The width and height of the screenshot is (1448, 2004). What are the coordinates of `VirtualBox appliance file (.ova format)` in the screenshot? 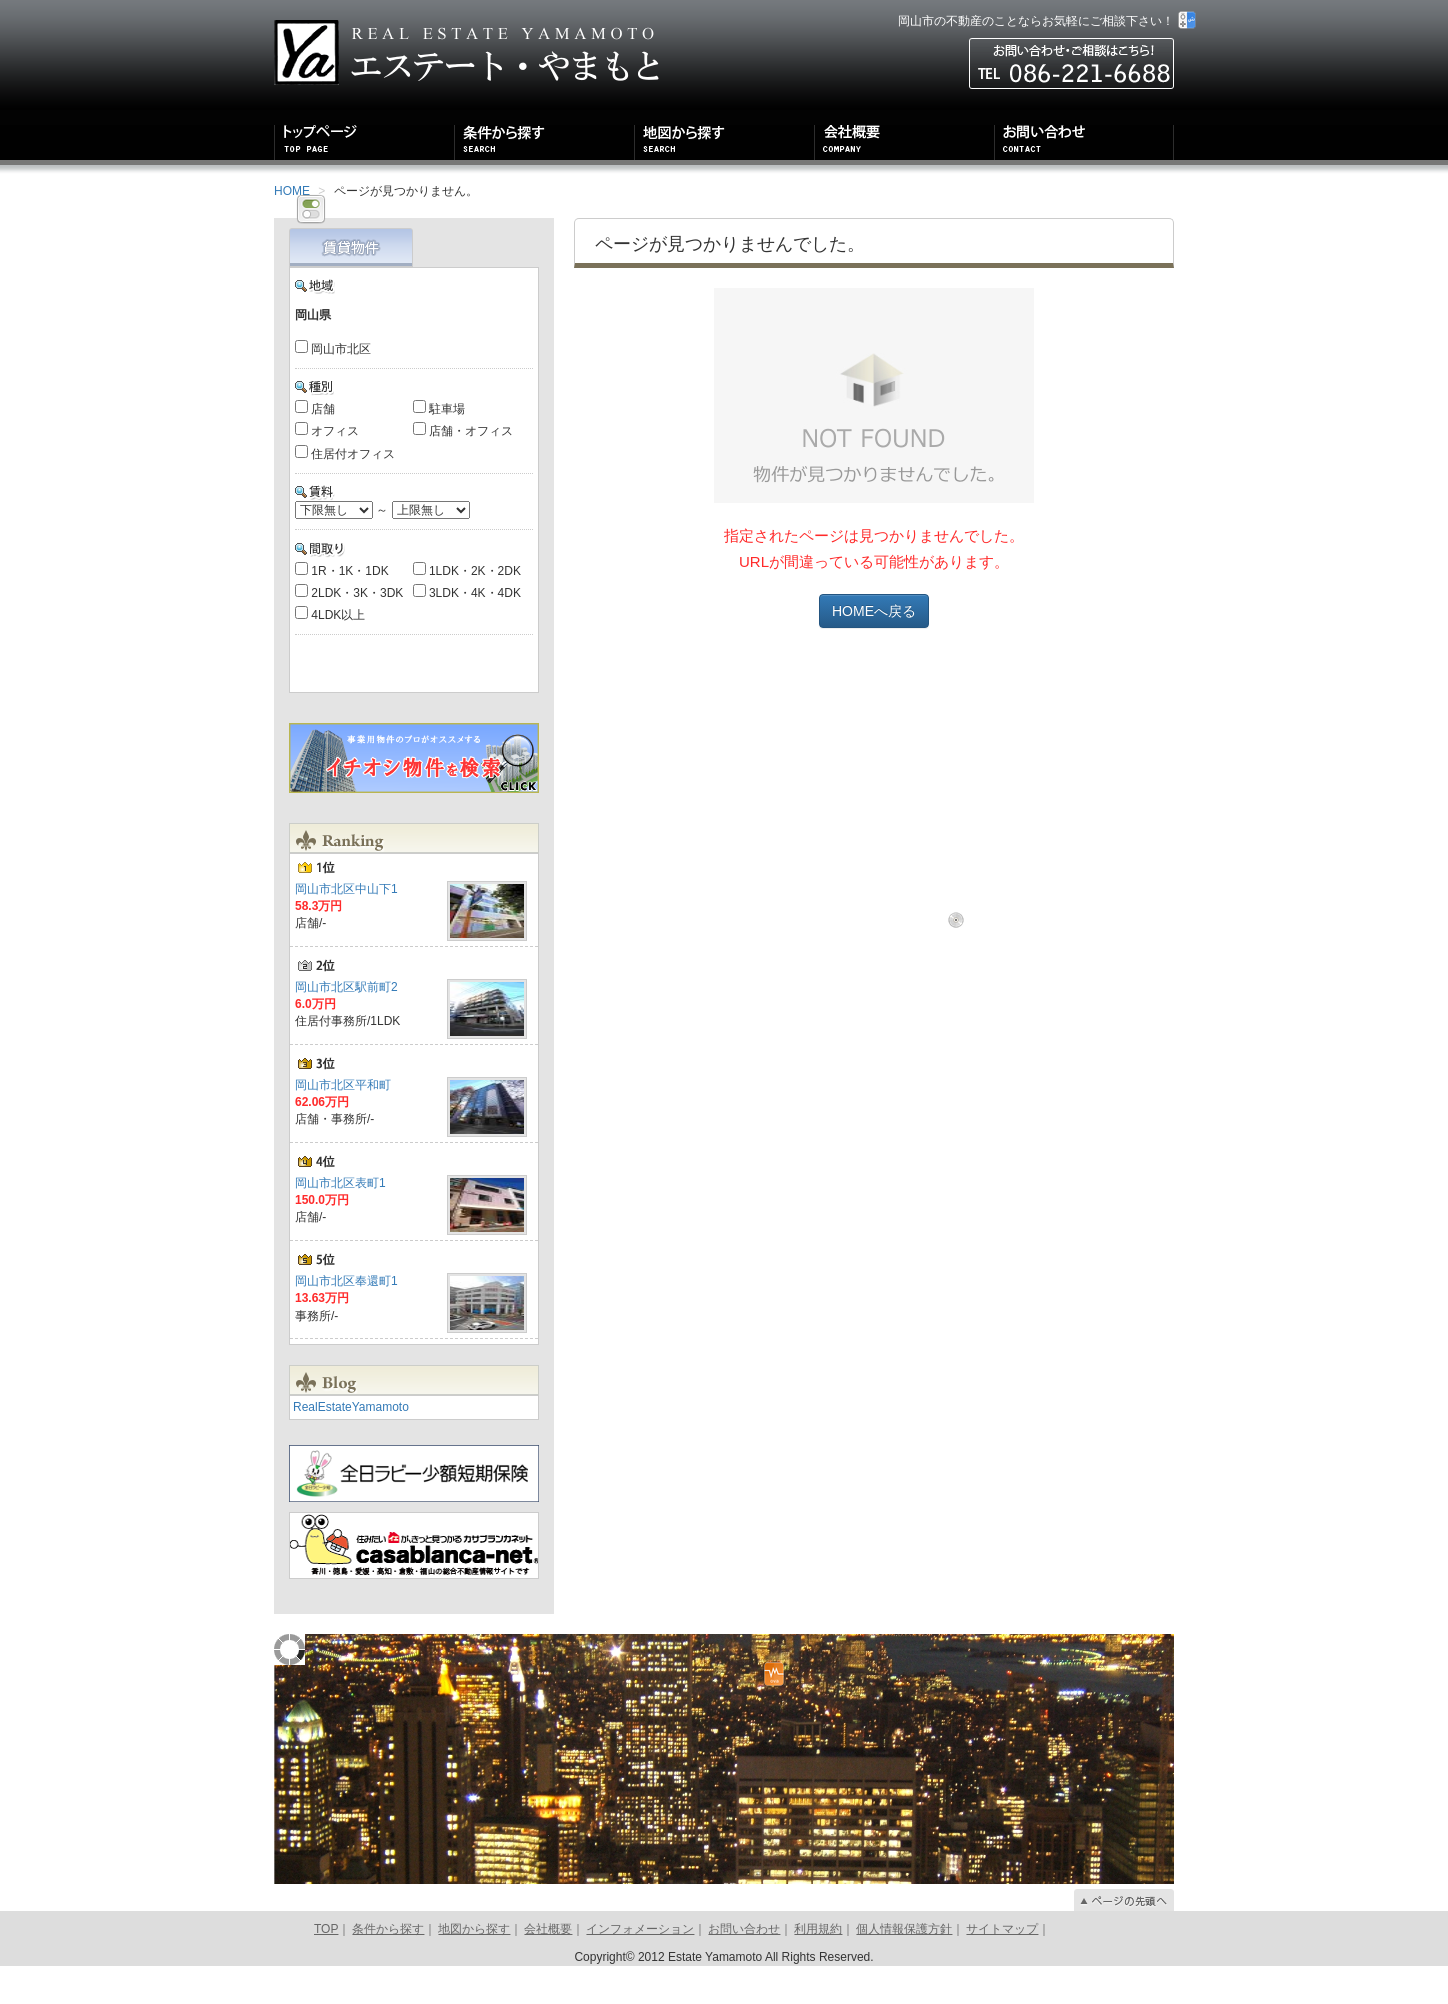 It's located at (774, 1674).